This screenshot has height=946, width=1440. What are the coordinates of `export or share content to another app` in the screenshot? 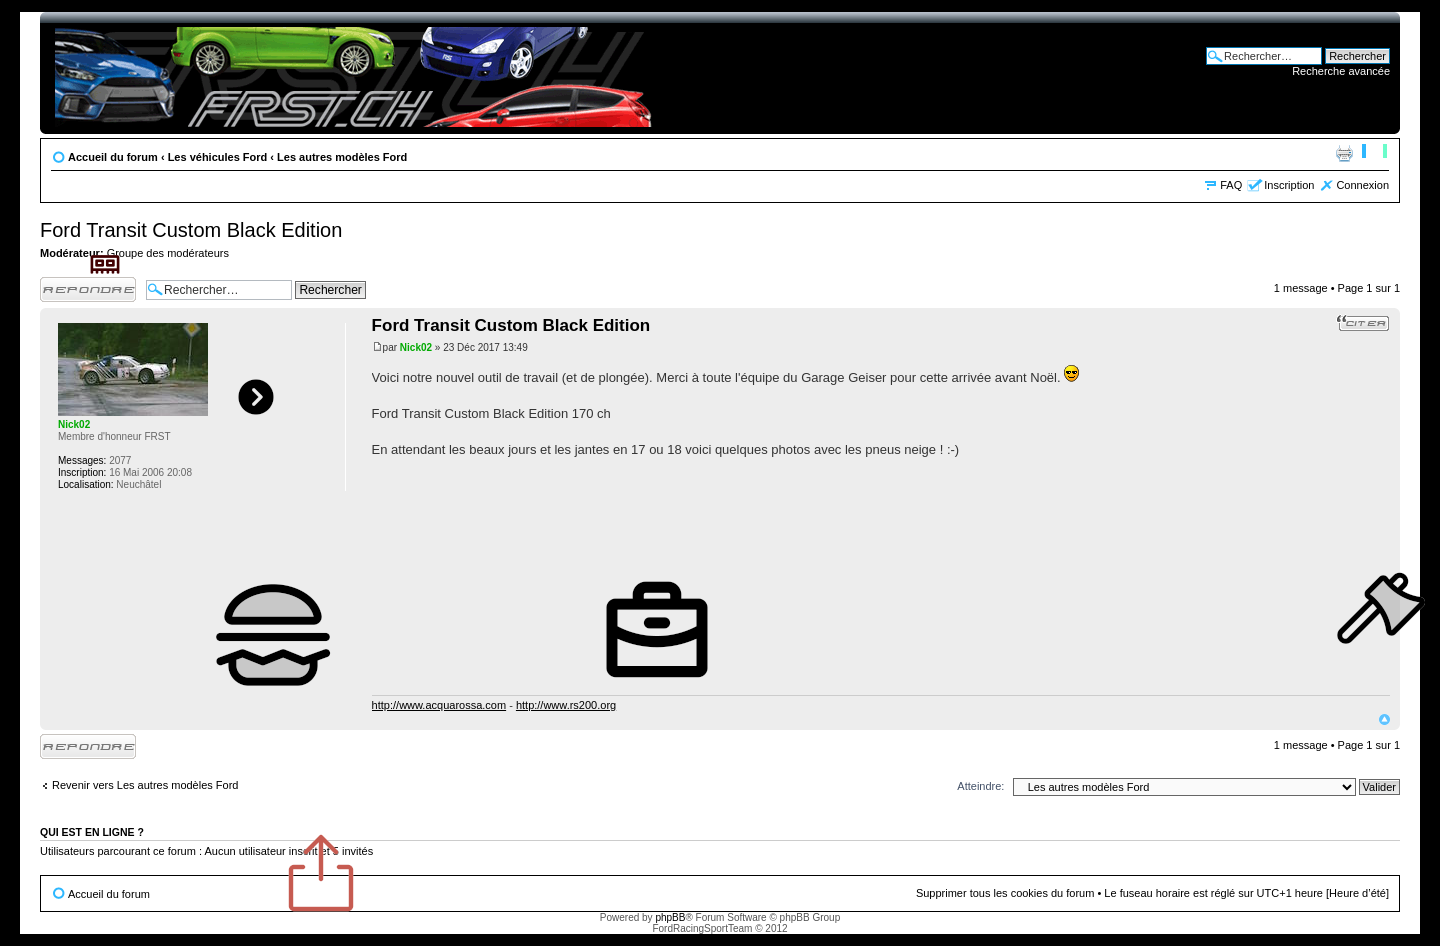 It's located at (321, 876).